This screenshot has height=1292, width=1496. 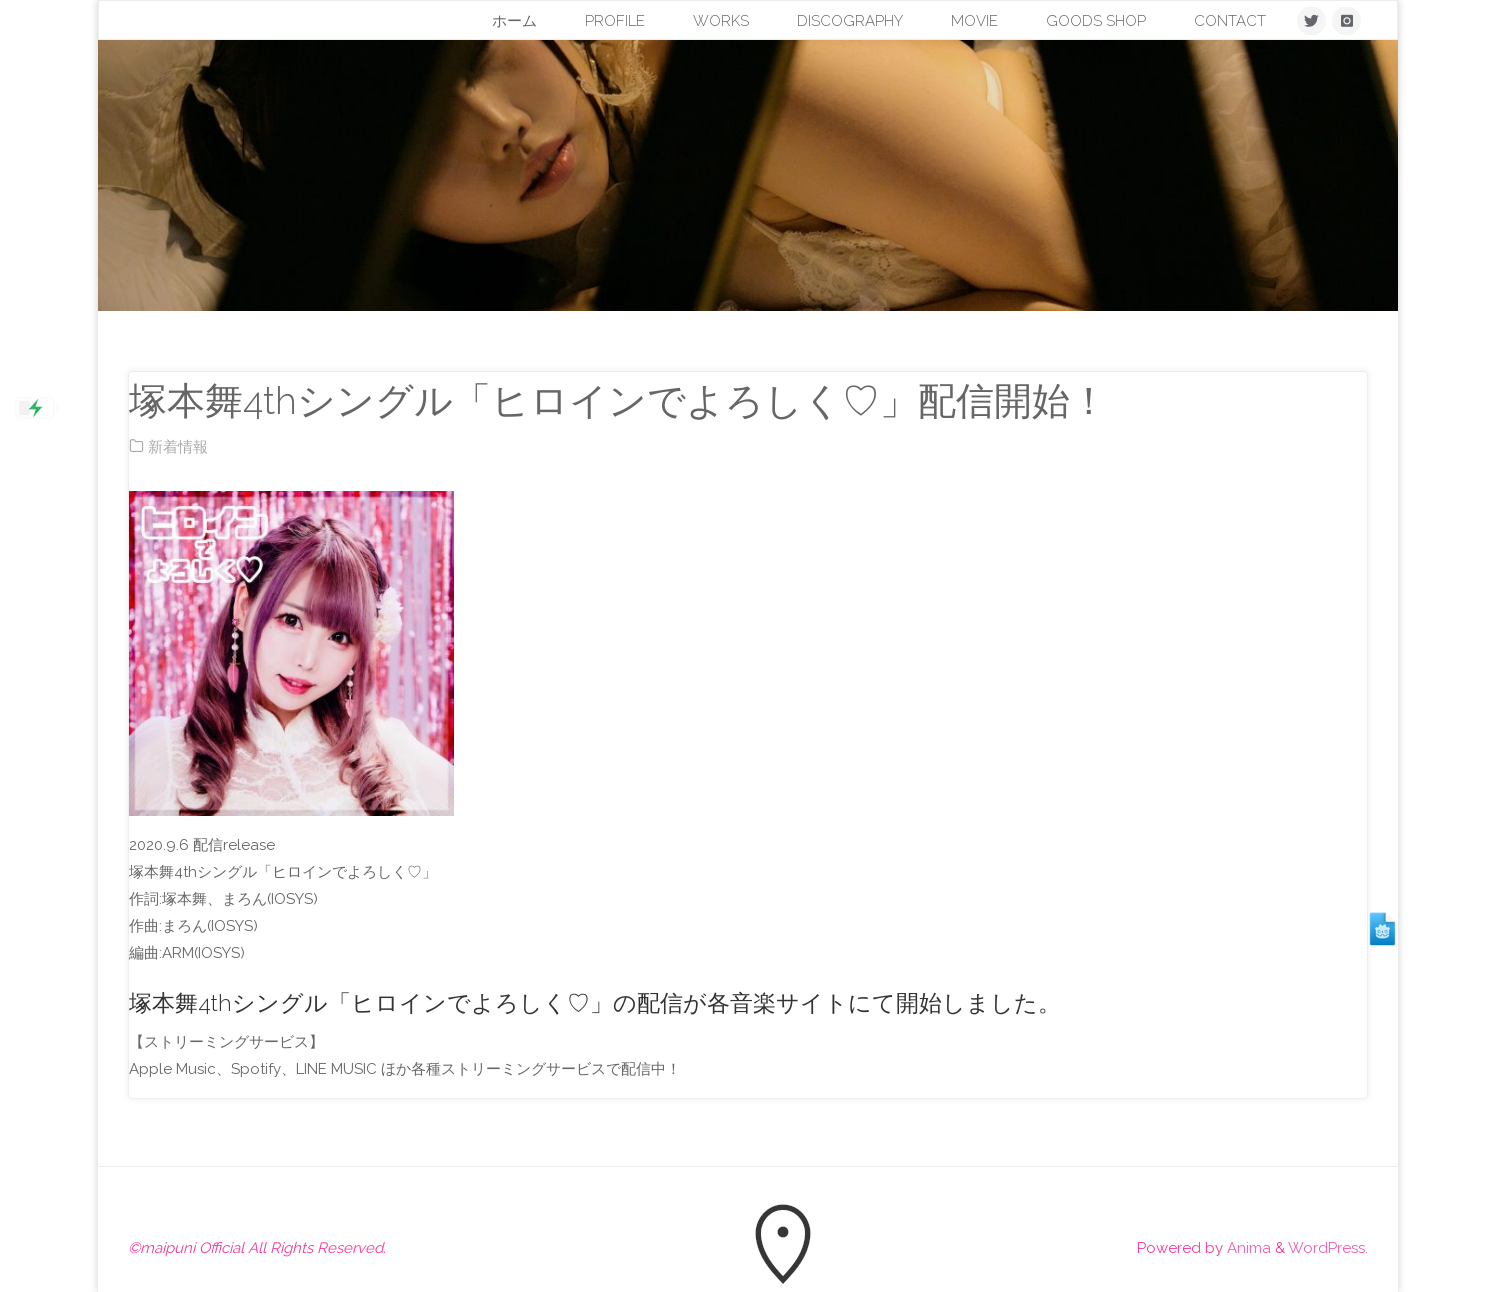 I want to click on a GDScript file associated with the Godot game engine, so click(x=1382, y=929).